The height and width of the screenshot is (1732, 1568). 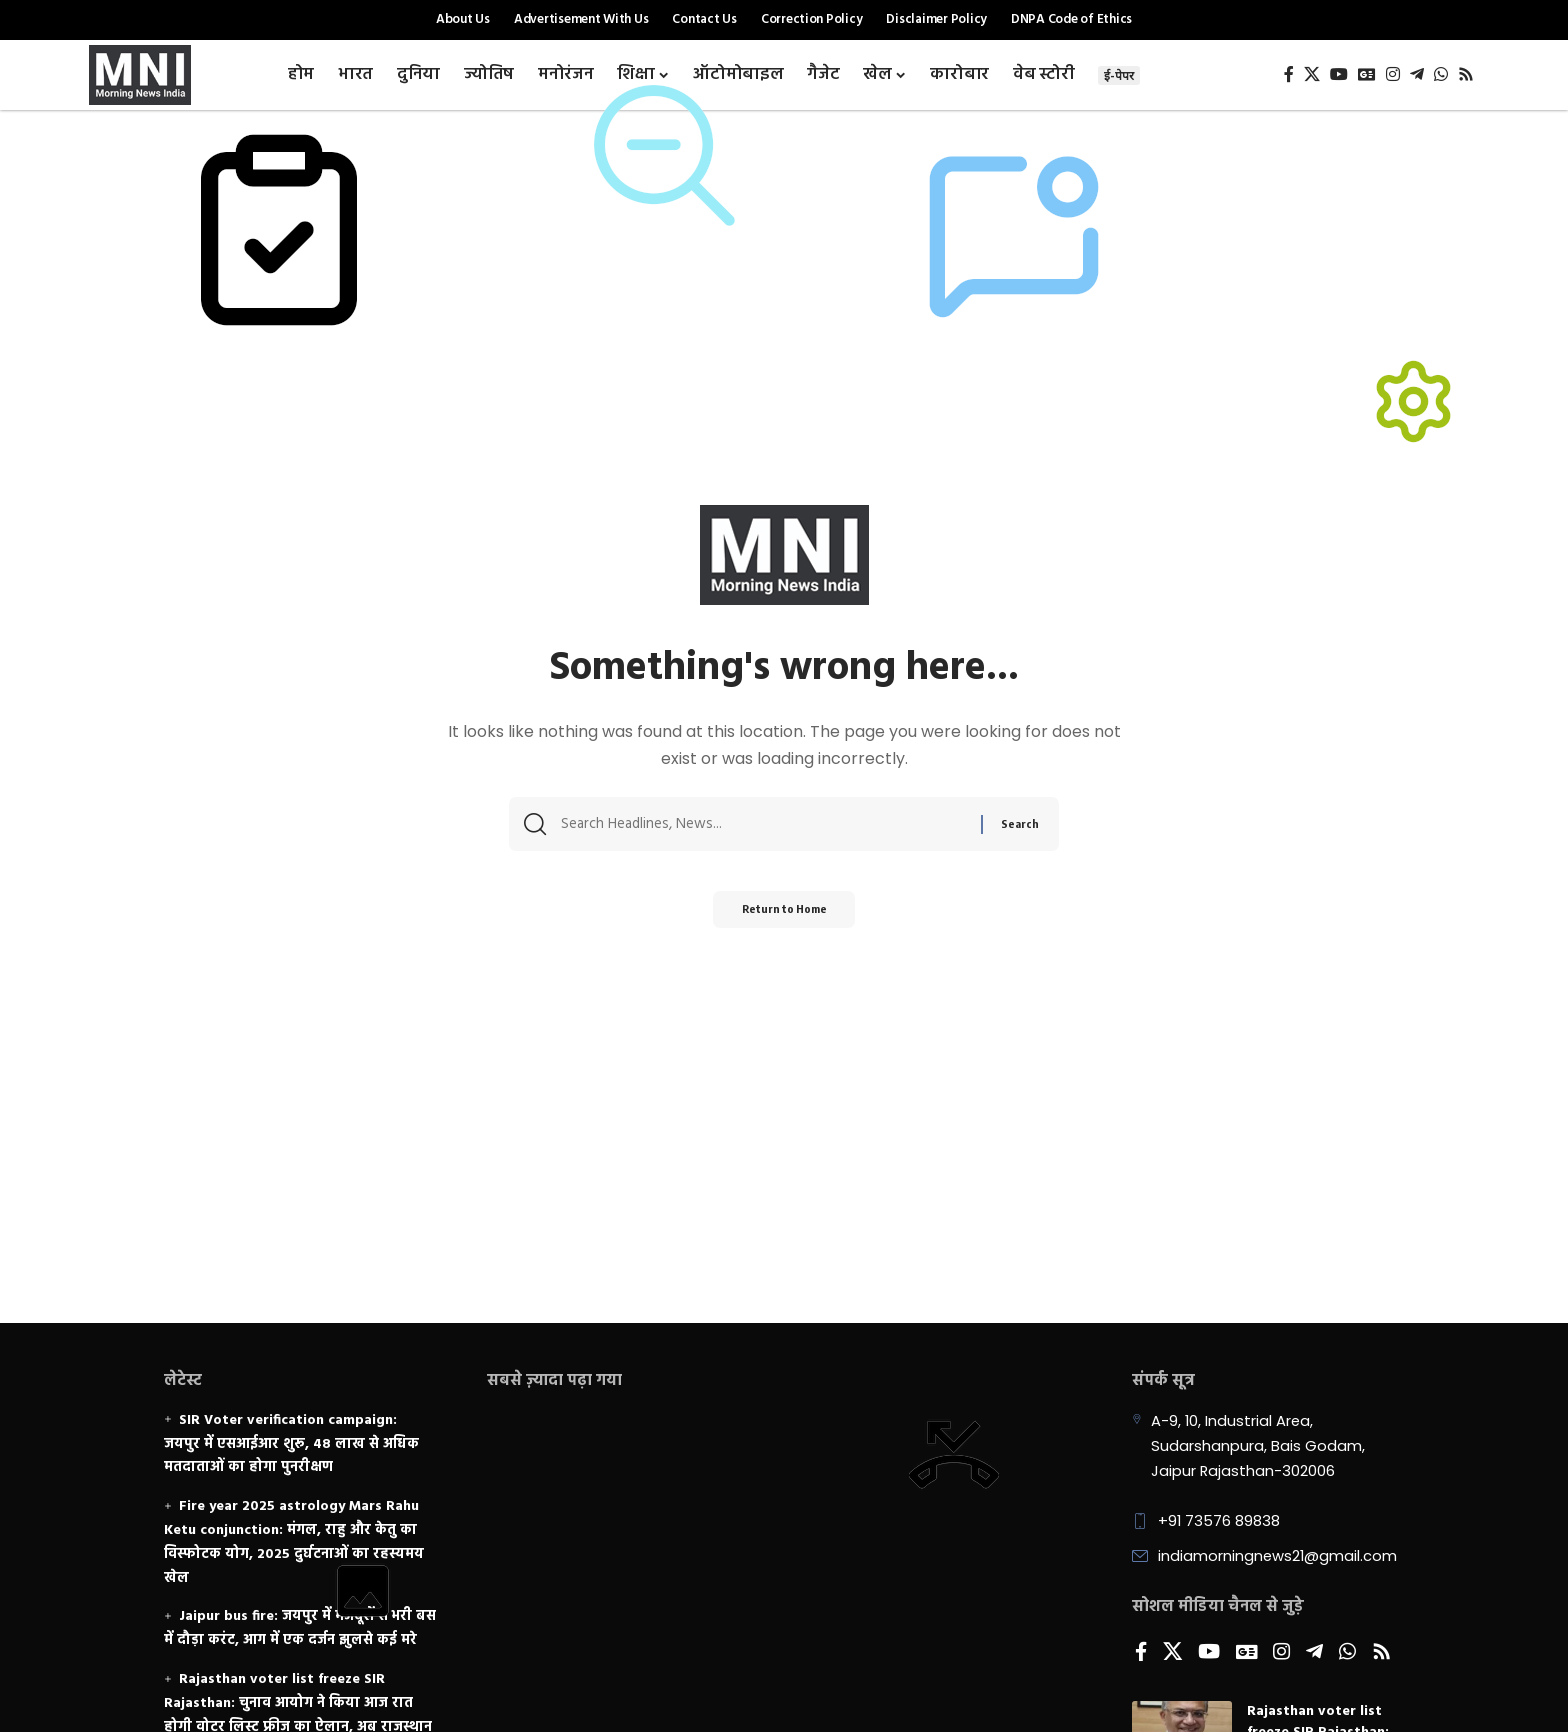 I want to click on mark task as complete, so click(x=279, y=230).